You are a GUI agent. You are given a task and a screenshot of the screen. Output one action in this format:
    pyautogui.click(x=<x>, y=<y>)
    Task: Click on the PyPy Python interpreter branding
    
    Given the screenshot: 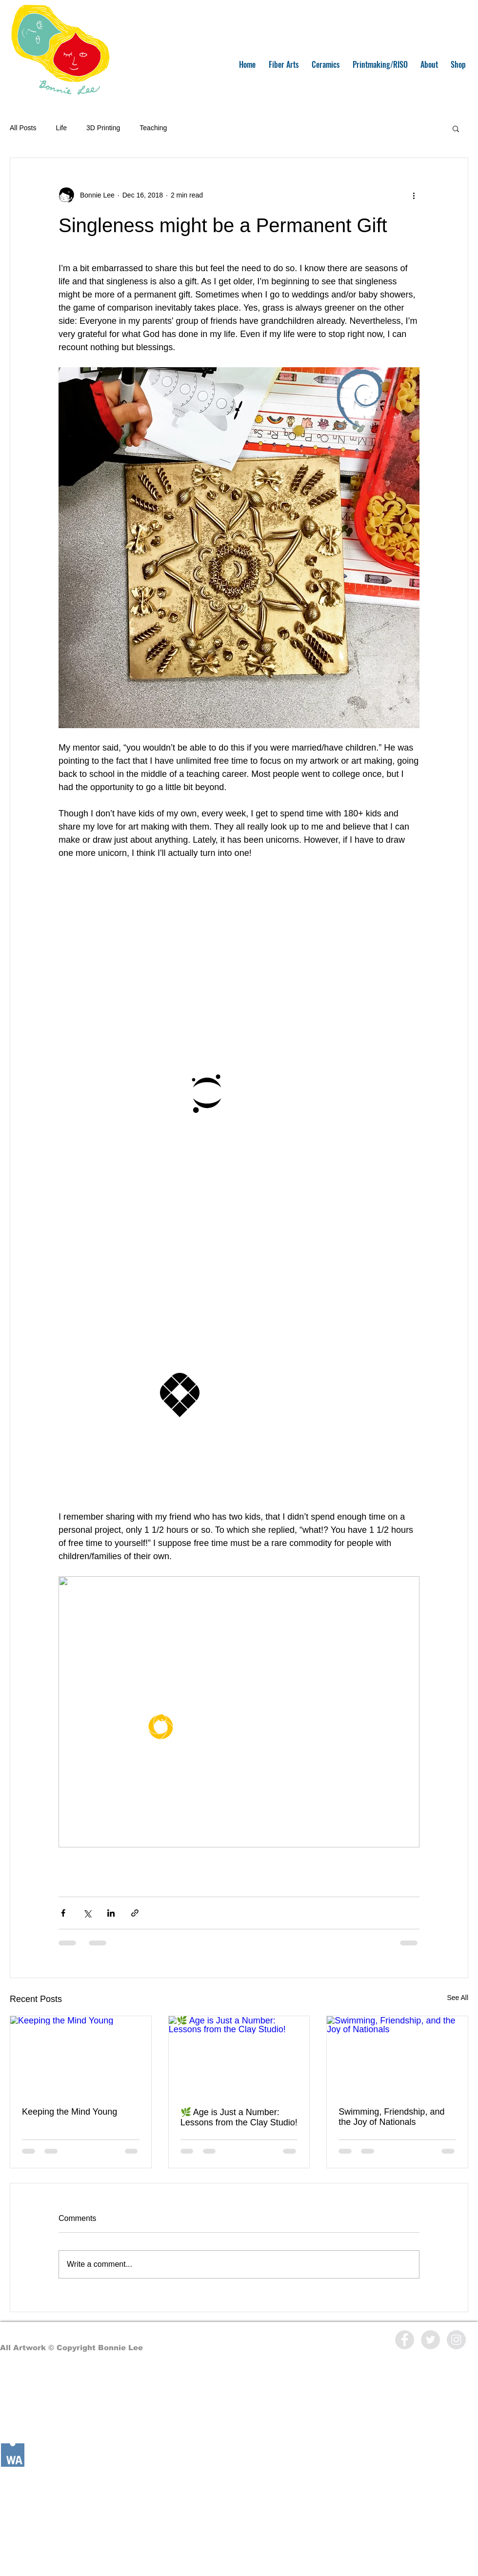 What is the action you would take?
    pyautogui.click(x=160, y=1726)
    